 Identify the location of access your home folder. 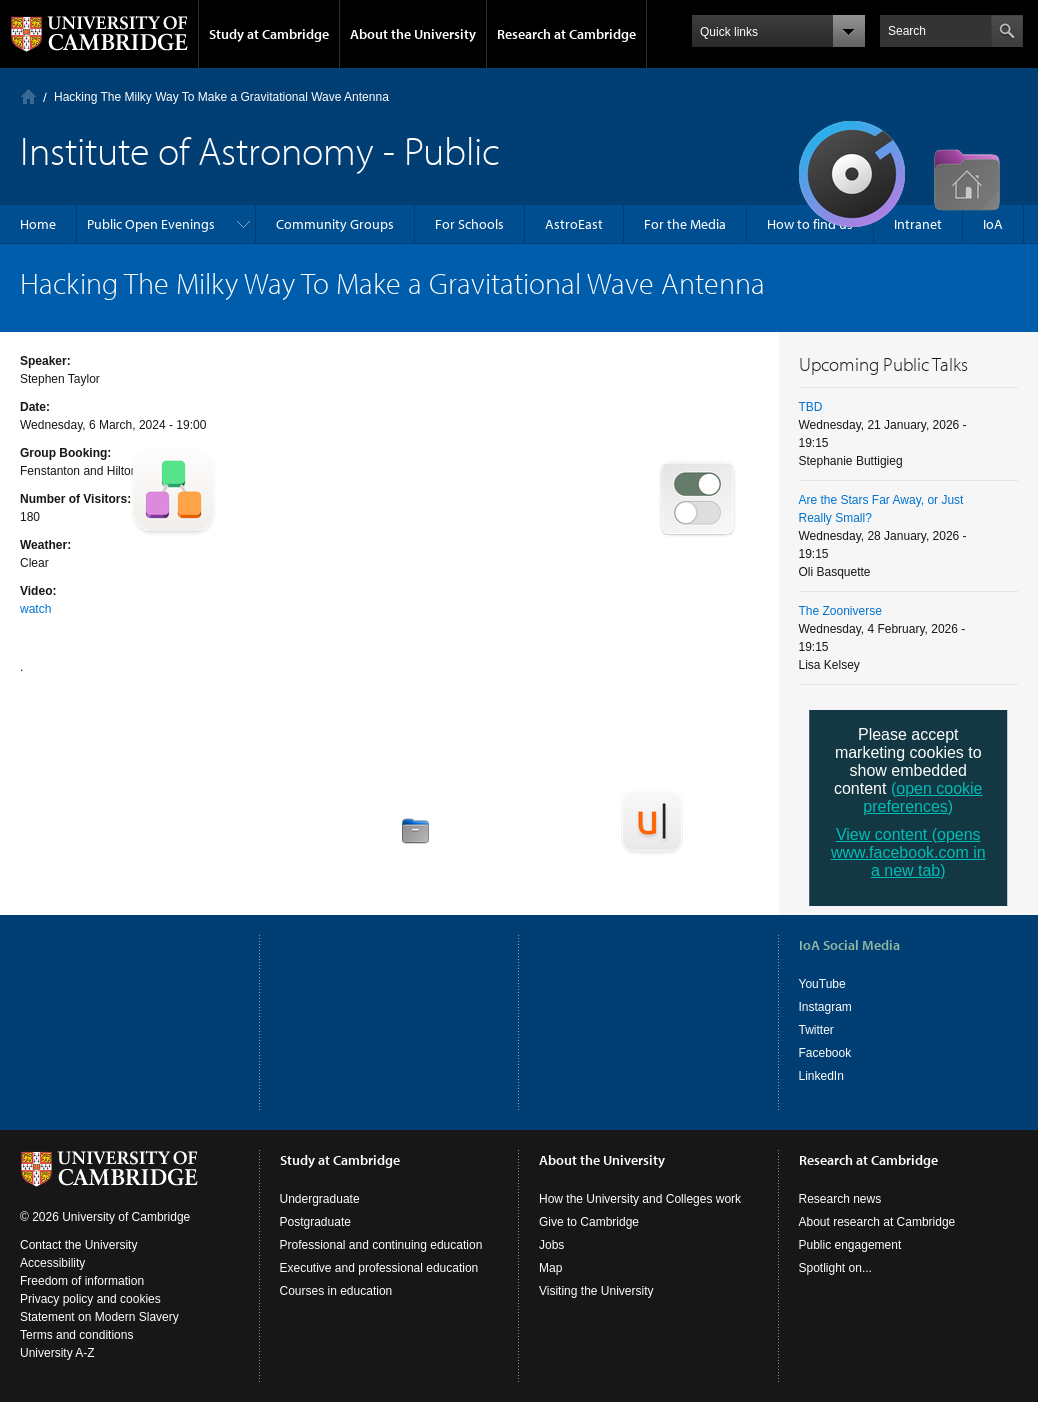
(967, 180).